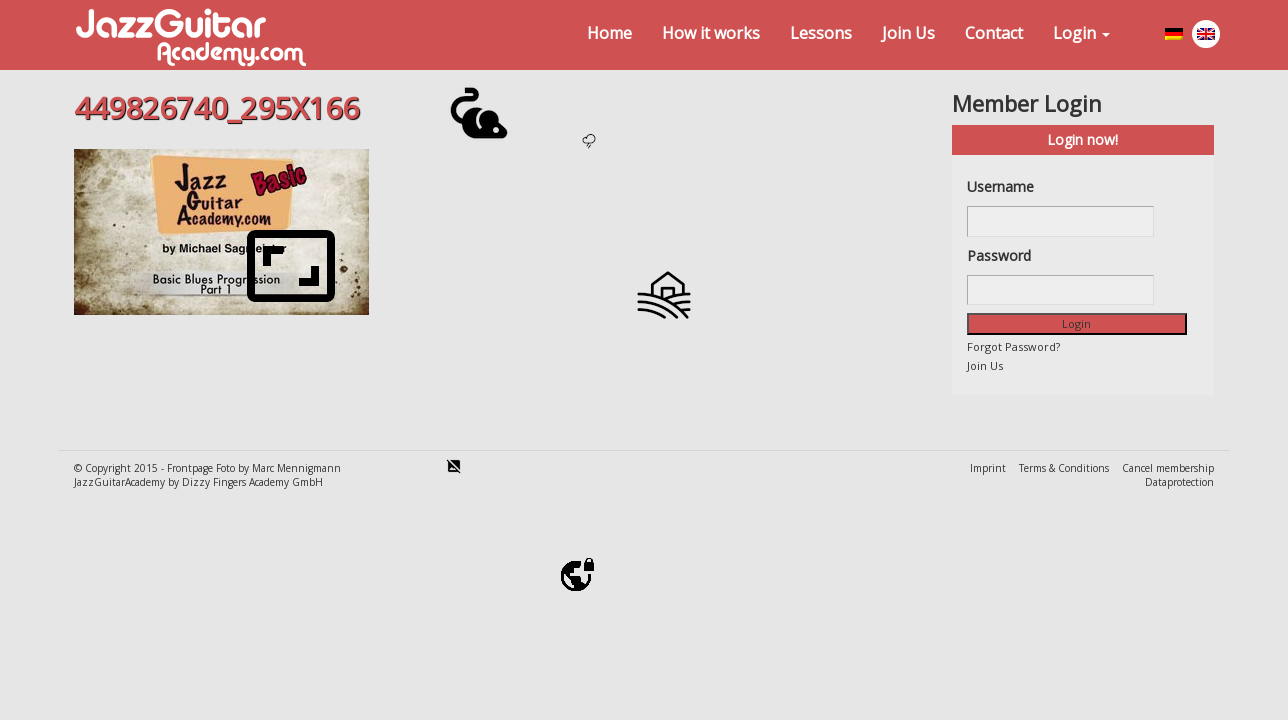  I want to click on request rodent pest control services, so click(479, 113).